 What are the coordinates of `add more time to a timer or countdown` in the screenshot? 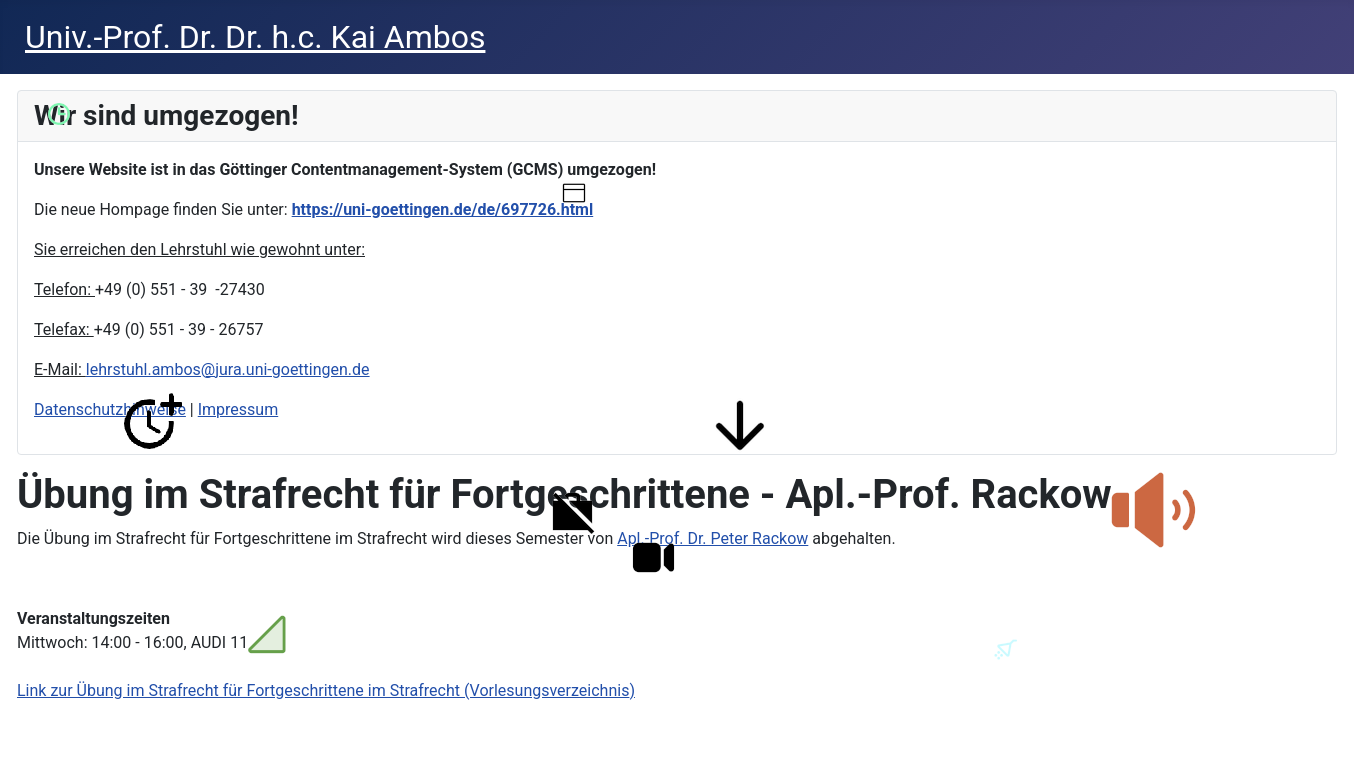 It's located at (152, 421).